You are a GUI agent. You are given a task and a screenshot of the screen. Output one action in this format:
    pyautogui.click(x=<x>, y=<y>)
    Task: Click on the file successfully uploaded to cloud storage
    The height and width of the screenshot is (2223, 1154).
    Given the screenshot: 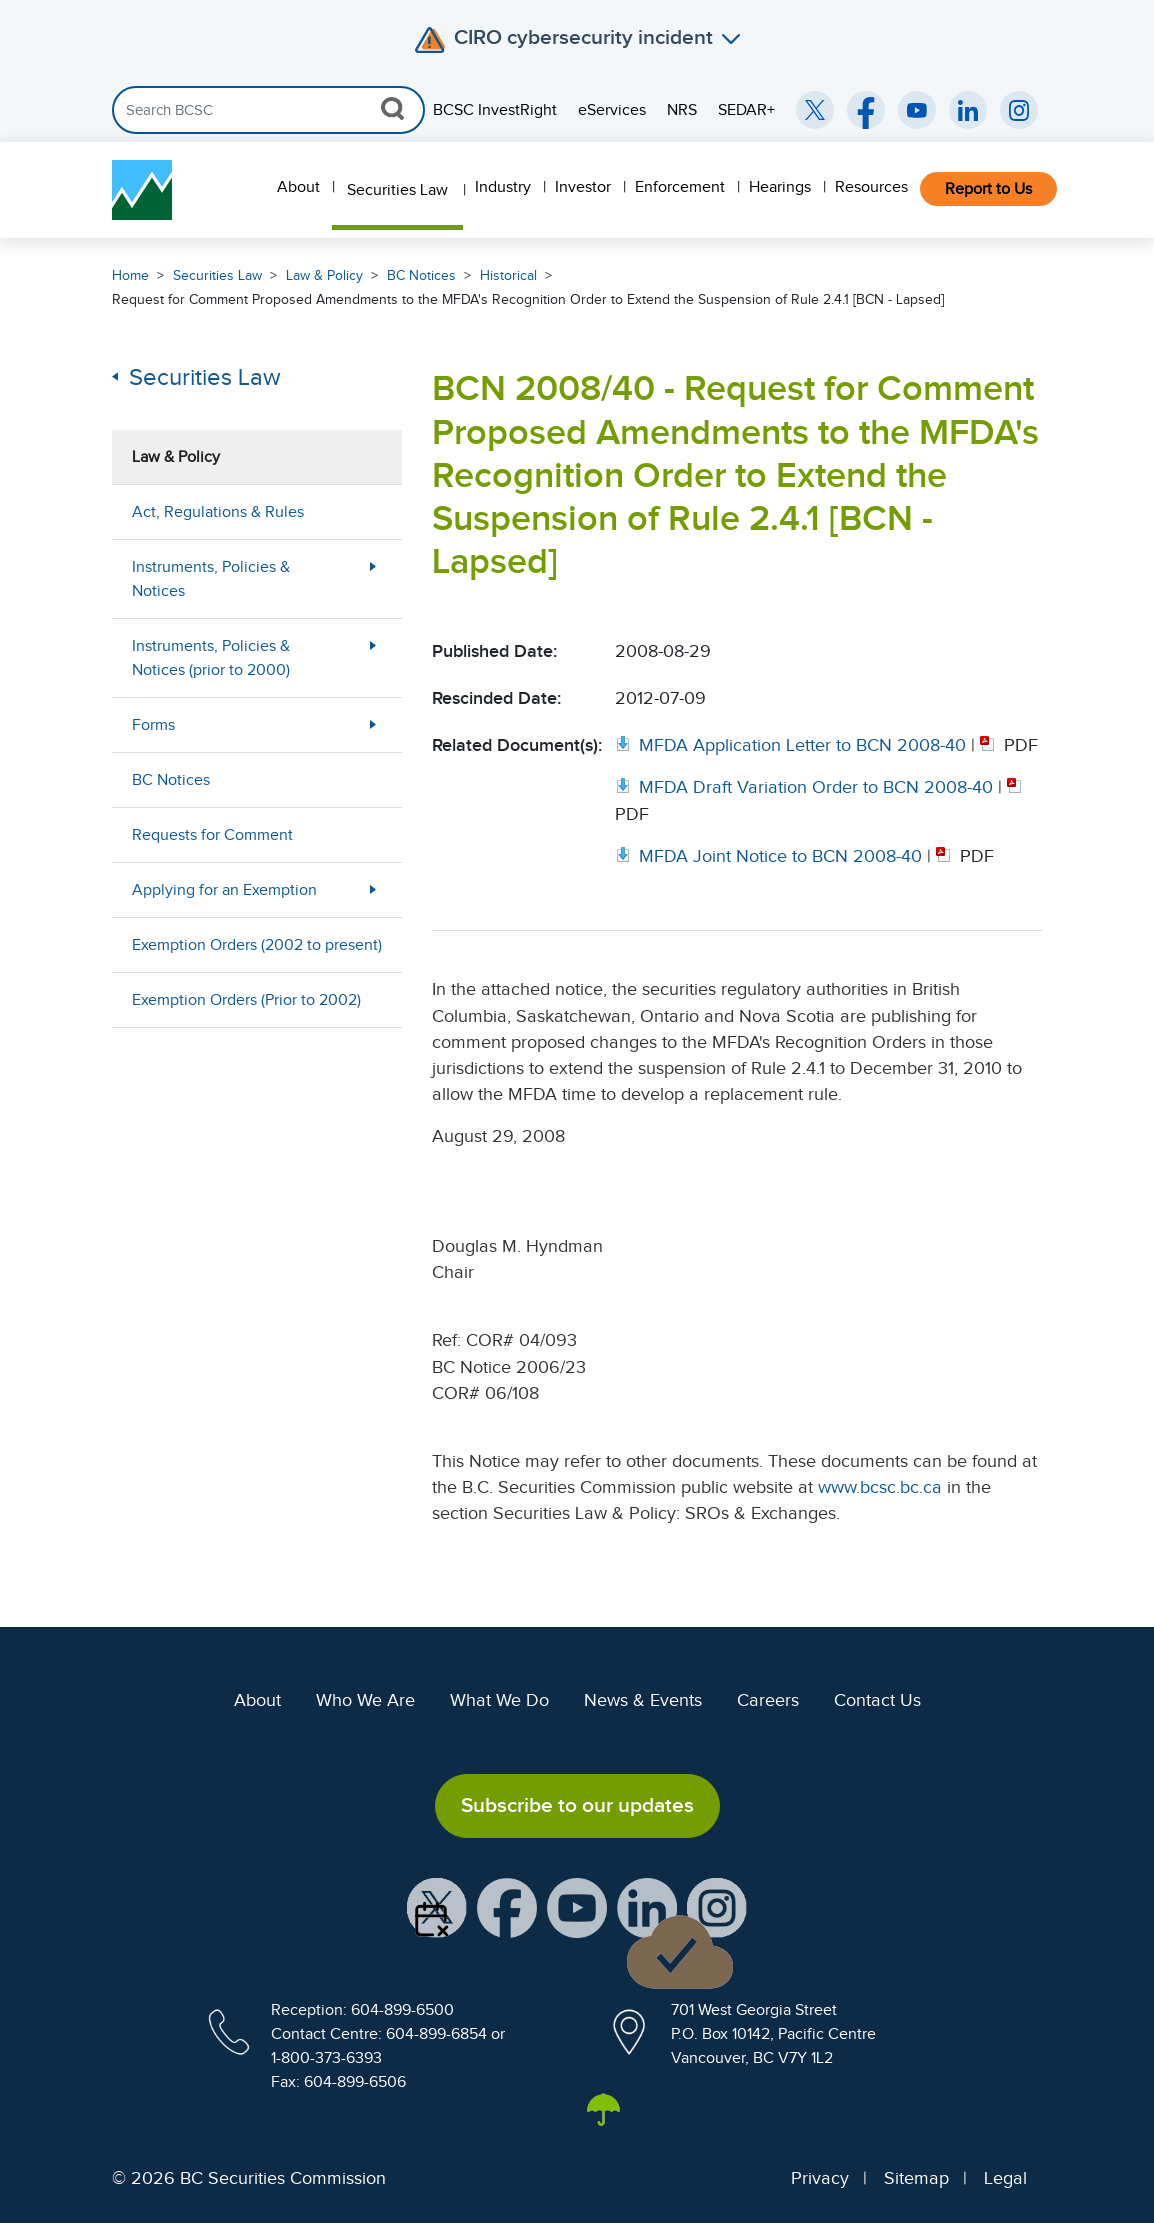 What is the action you would take?
    pyautogui.click(x=680, y=1952)
    